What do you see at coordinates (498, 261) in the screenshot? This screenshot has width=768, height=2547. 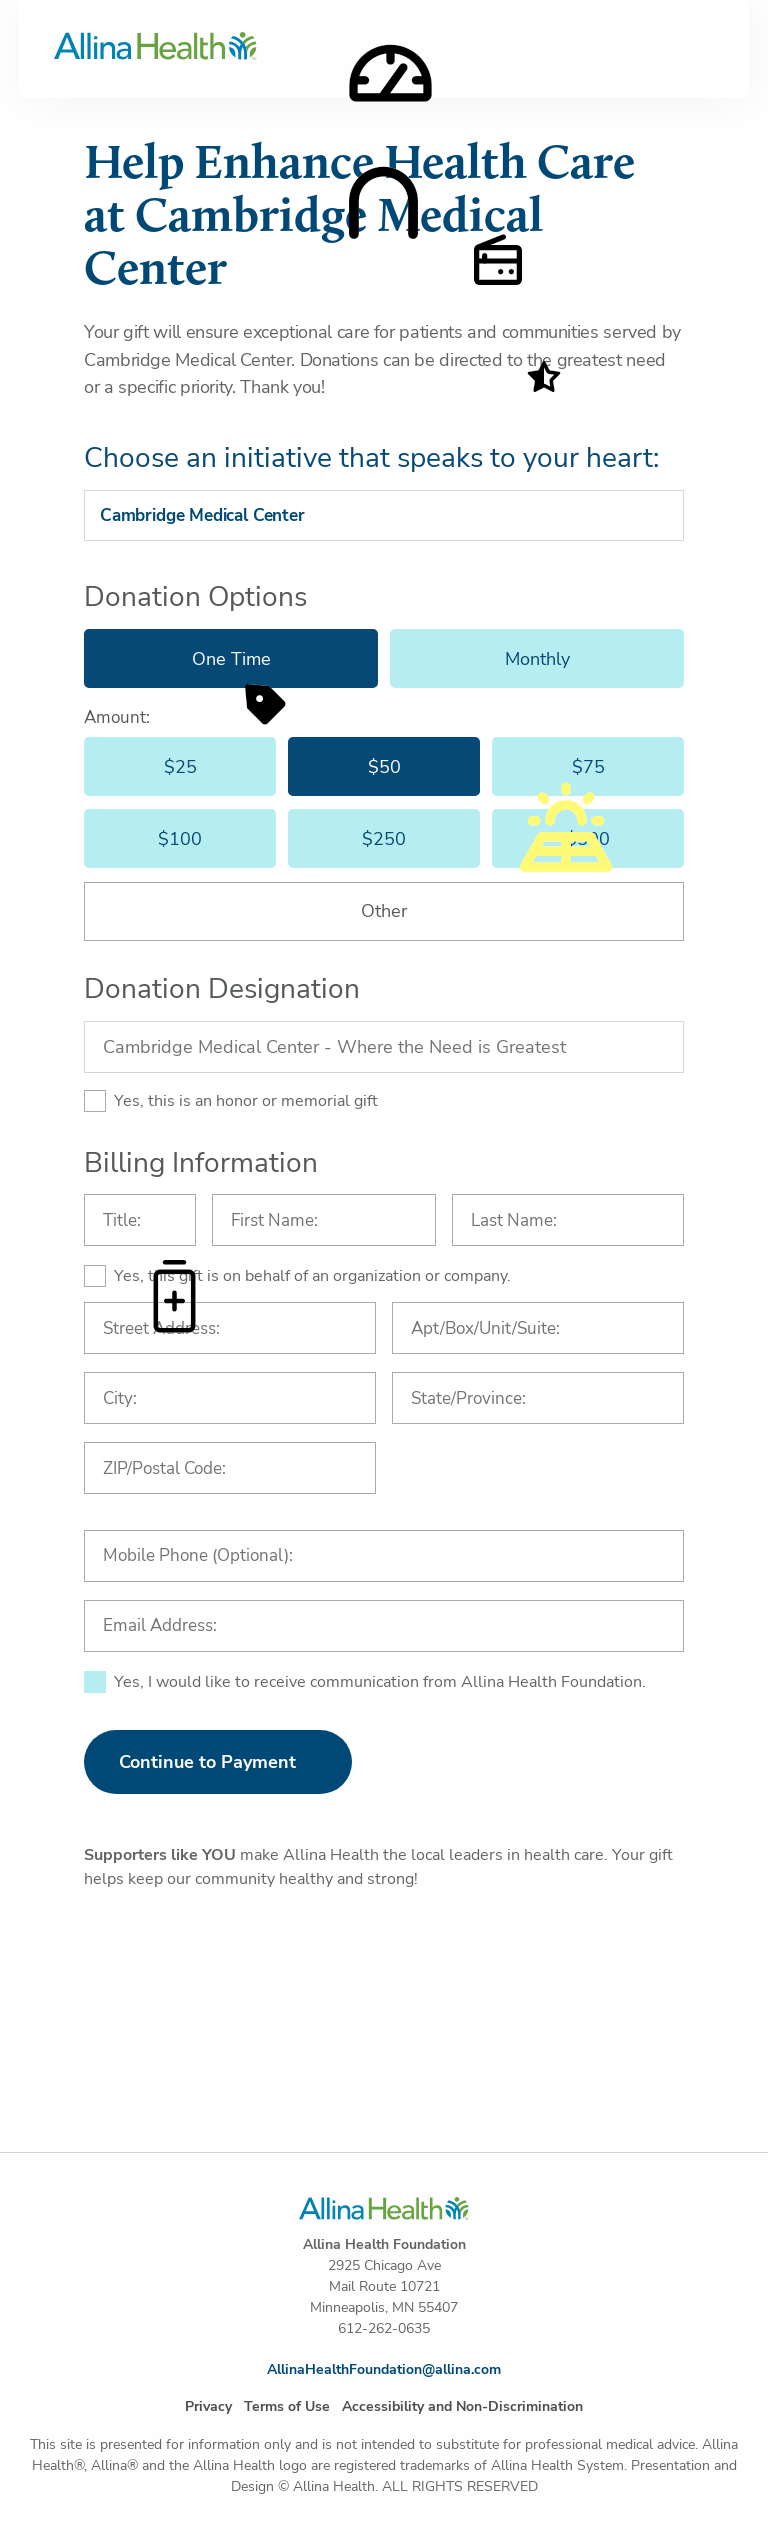 I see `open radio or audio streaming app` at bounding box center [498, 261].